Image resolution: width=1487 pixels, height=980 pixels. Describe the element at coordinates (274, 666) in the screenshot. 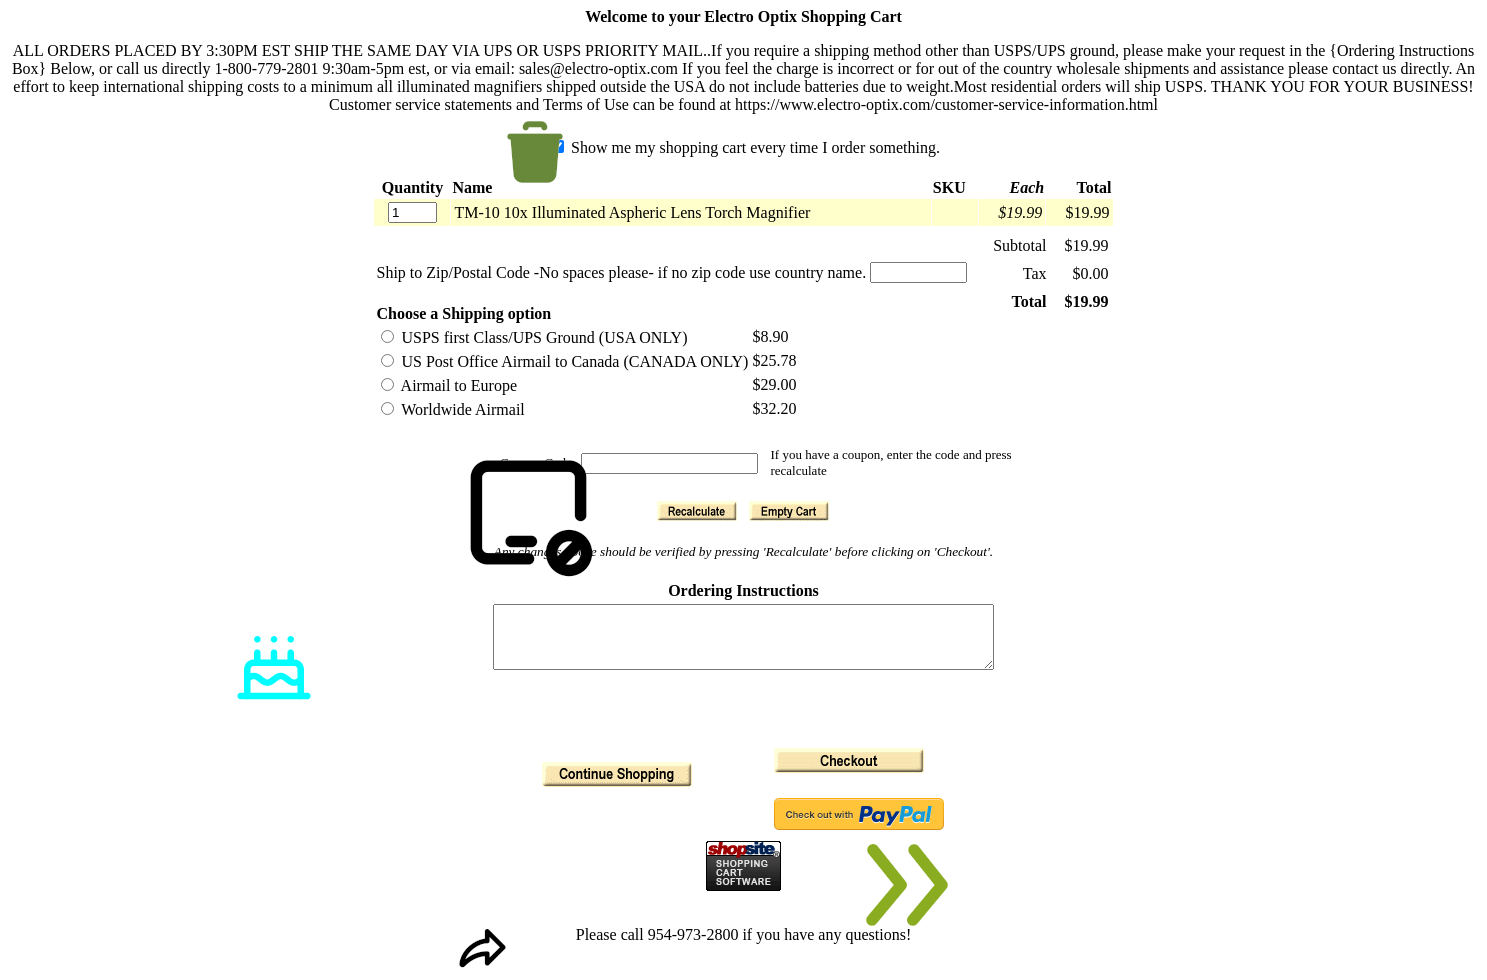

I see `indicates a birthday or celebration` at that location.